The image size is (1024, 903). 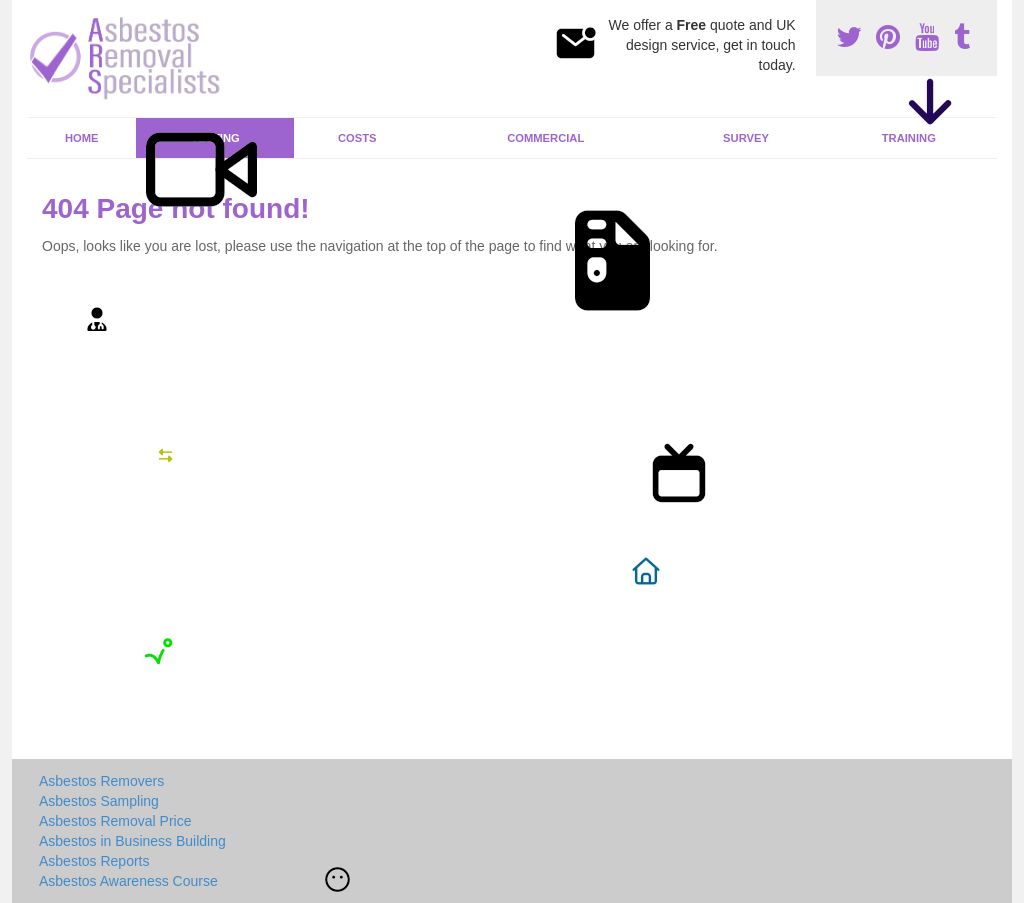 What do you see at coordinates (201, 169) in the screenshot?
I see `start recording a video` at bounding box center [201, 169].